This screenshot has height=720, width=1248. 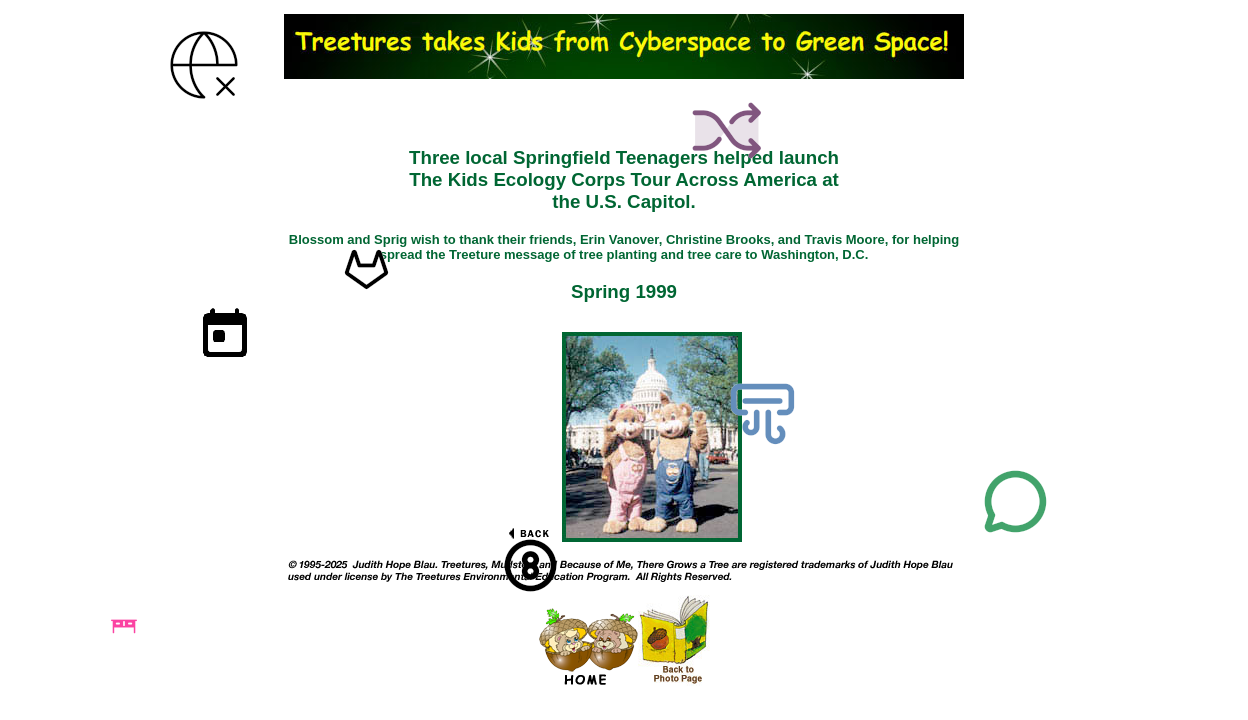 I want to click on open chat or messaging, so click(x=1015, y=501).